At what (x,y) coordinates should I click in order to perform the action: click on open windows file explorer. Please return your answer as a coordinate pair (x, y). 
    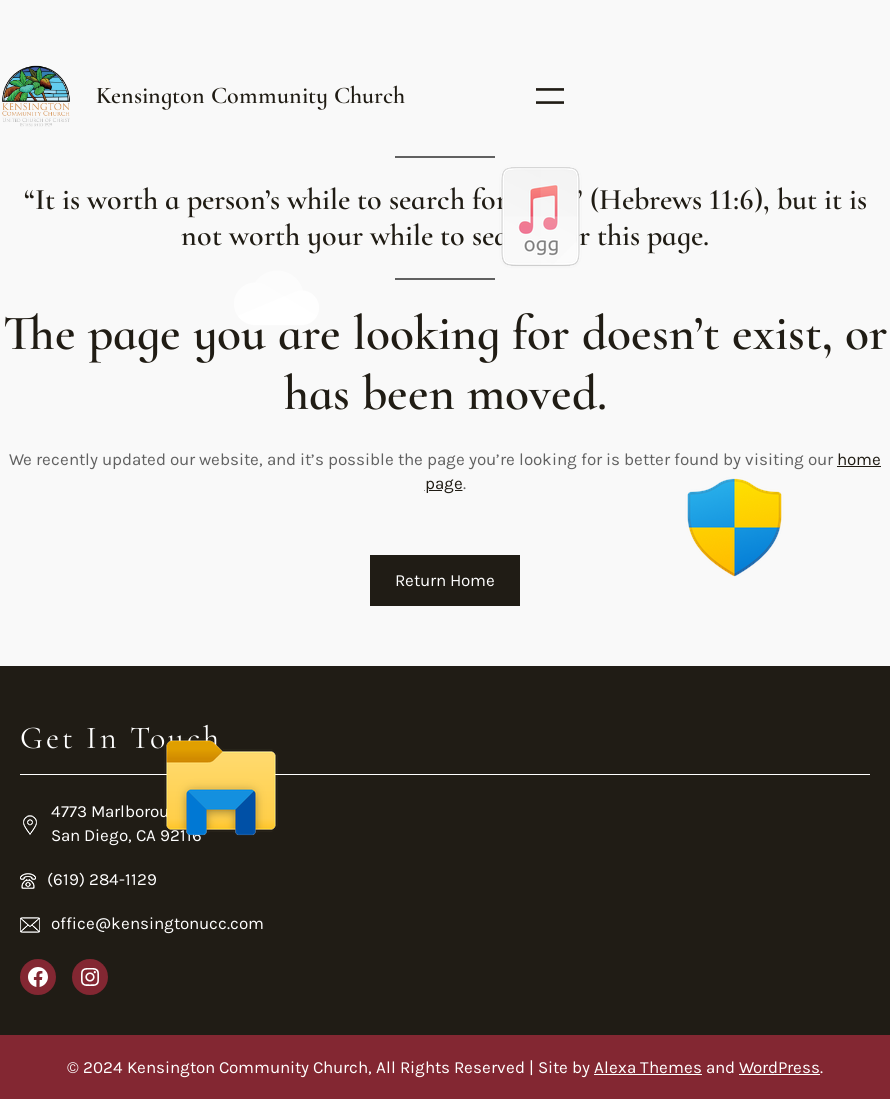
    Looking at the image, I should click on (221, 786).